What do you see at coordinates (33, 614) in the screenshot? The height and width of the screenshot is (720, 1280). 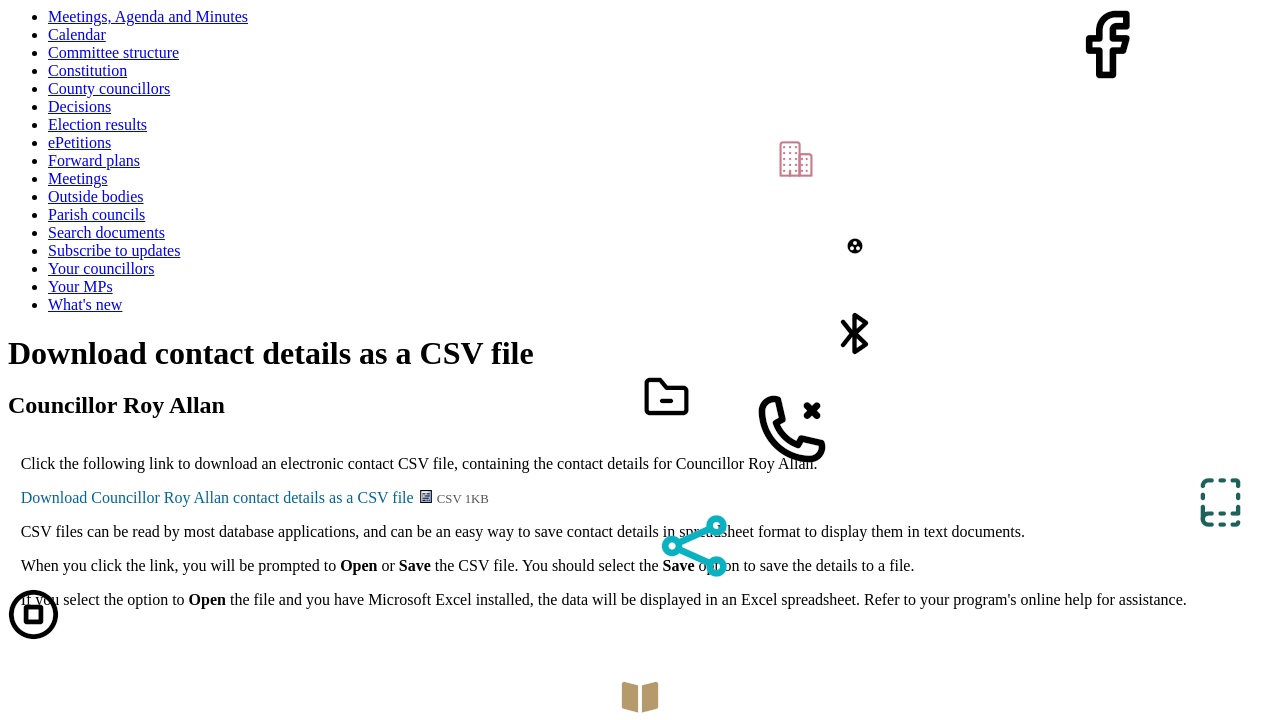 I see `stop media playback` at bounding box center [33, 614].